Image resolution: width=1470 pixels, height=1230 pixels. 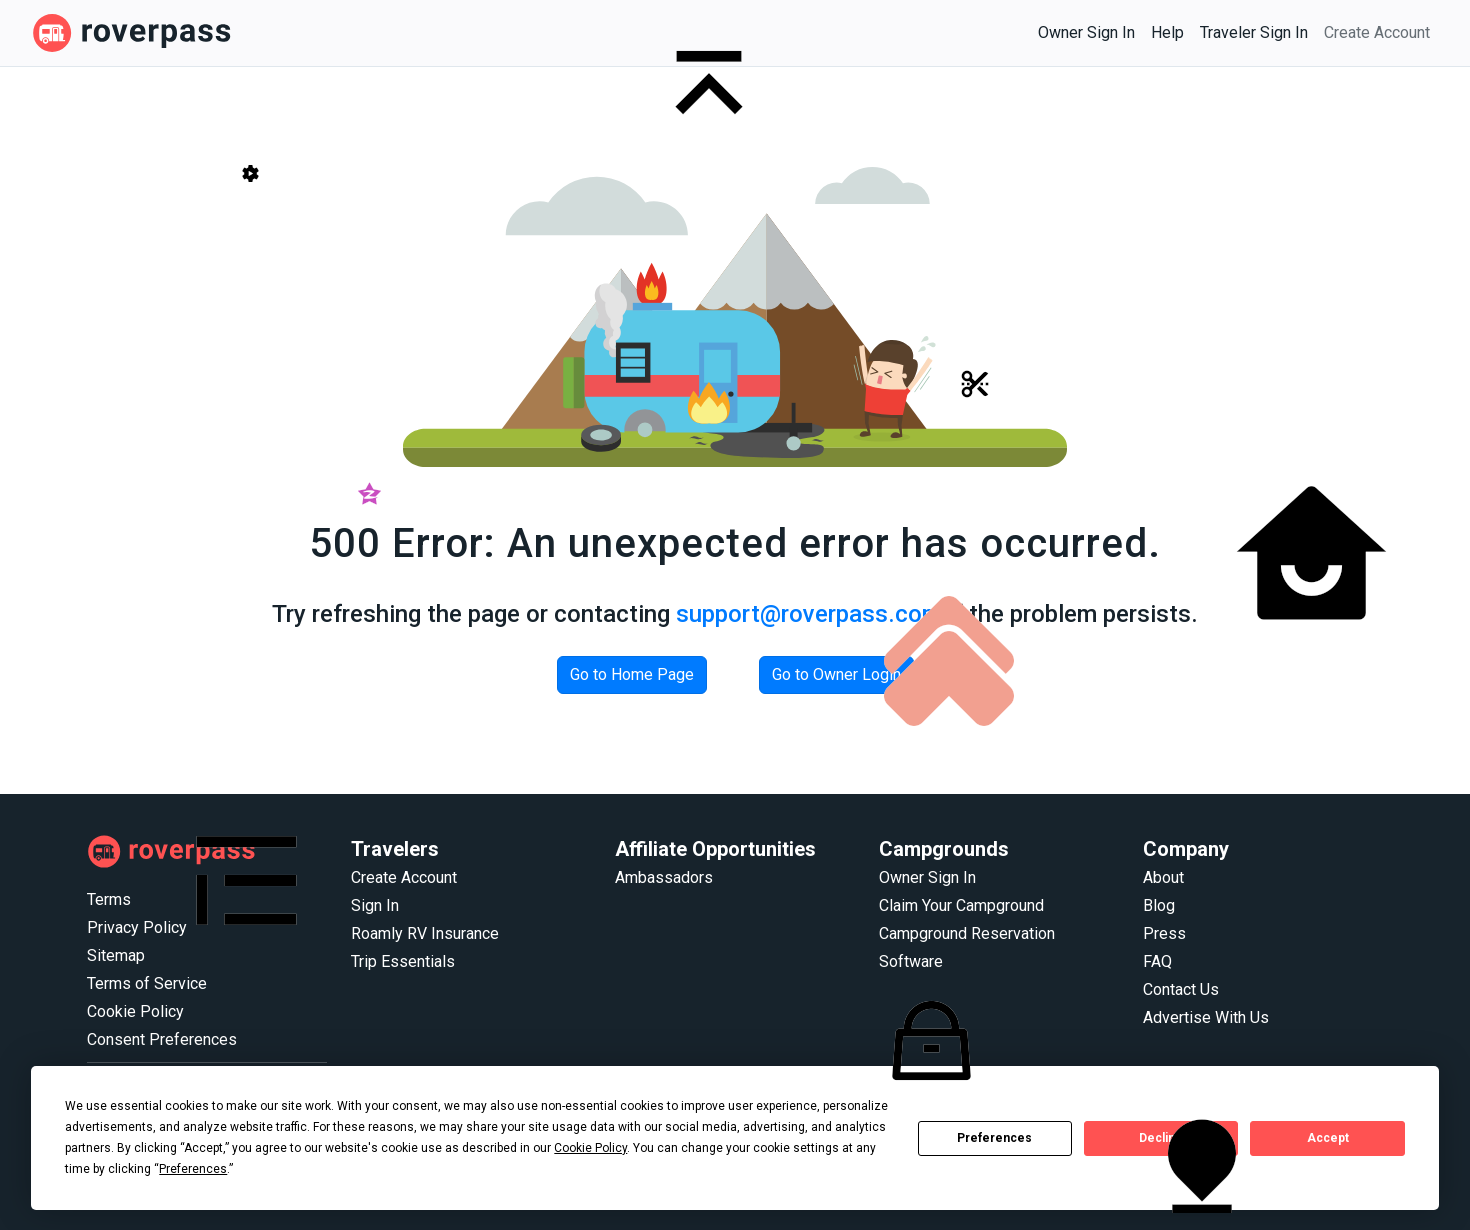 What do you see at coordinates (949, 661) in the screenshot?
I see `palo alto software company logo` at bounding box center [949, 661].